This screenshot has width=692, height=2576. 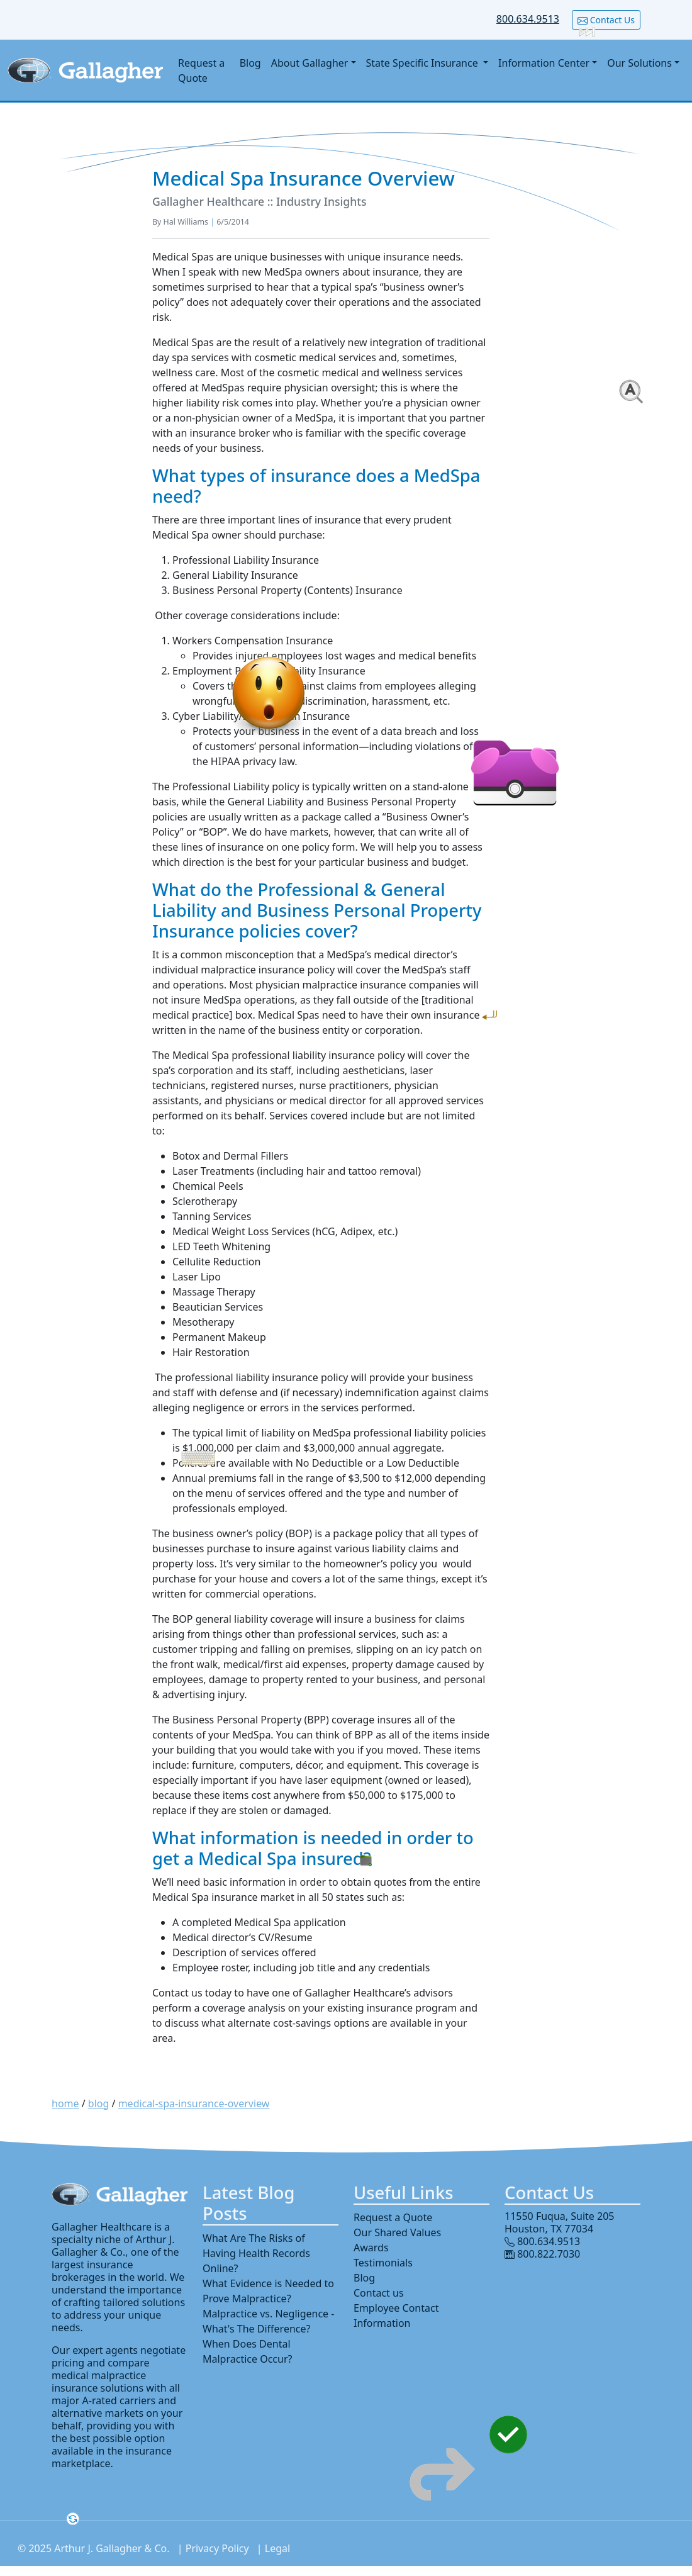 What do you see at coordinates (489, 1014) in the screenshot?
I see `reply to all recipients of an email` at bounding box center [489, 1014].